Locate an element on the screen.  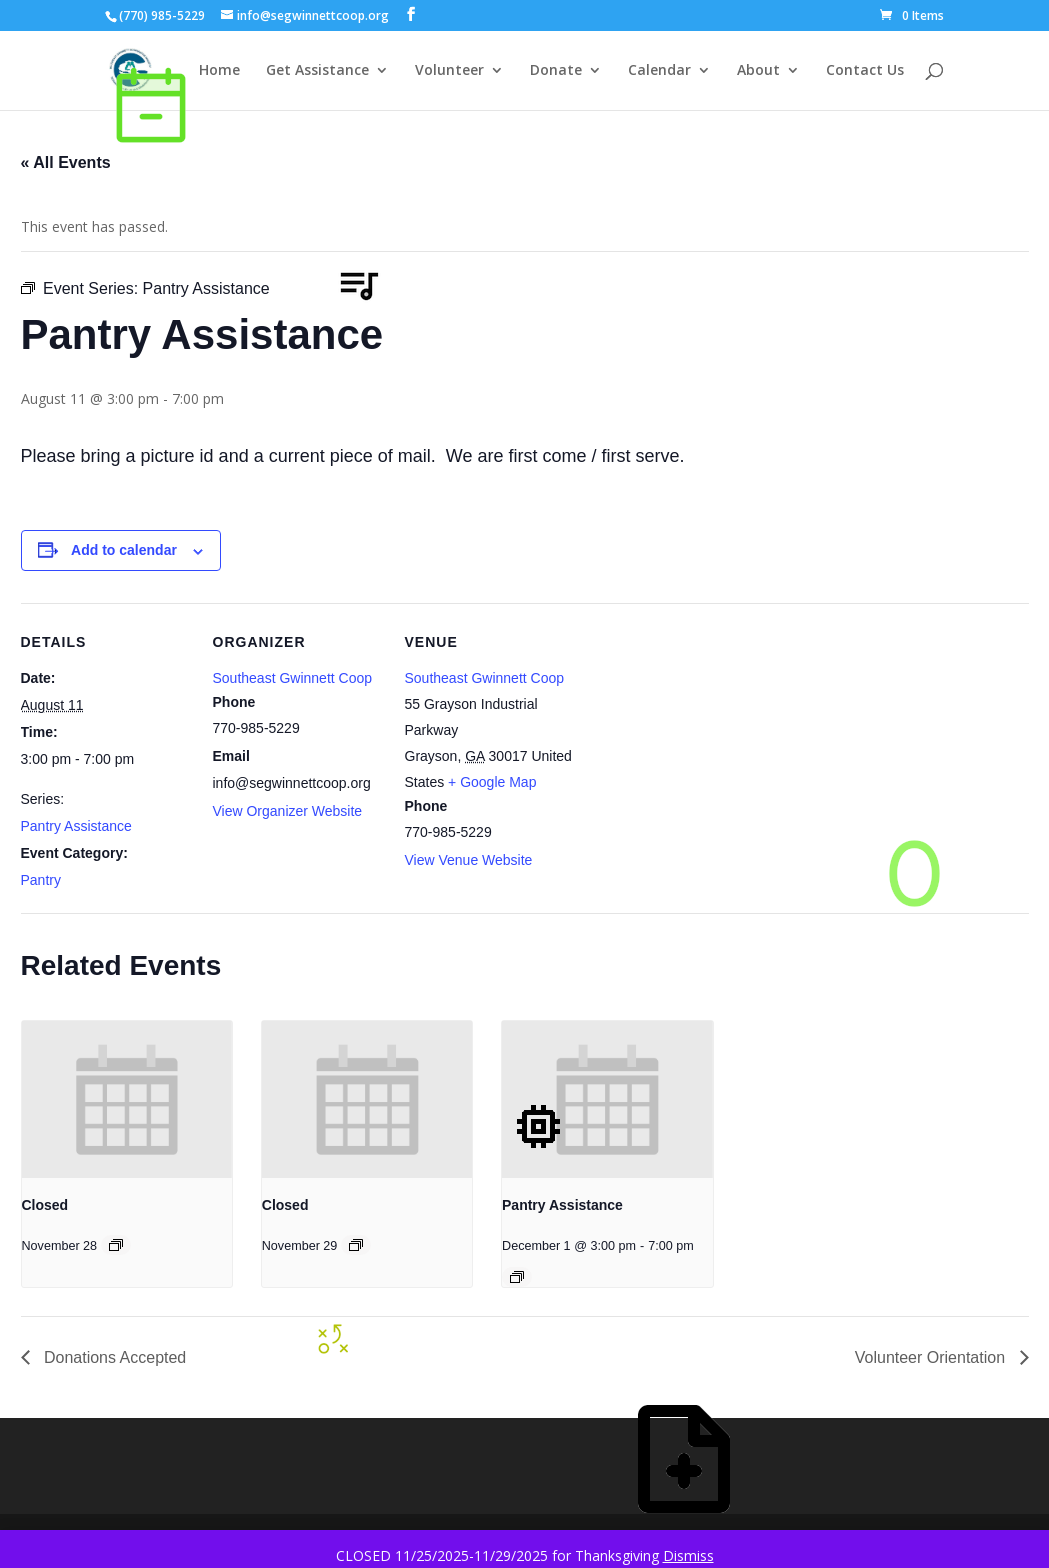
view device memory or storage info is located at coordinates (538, 1126).